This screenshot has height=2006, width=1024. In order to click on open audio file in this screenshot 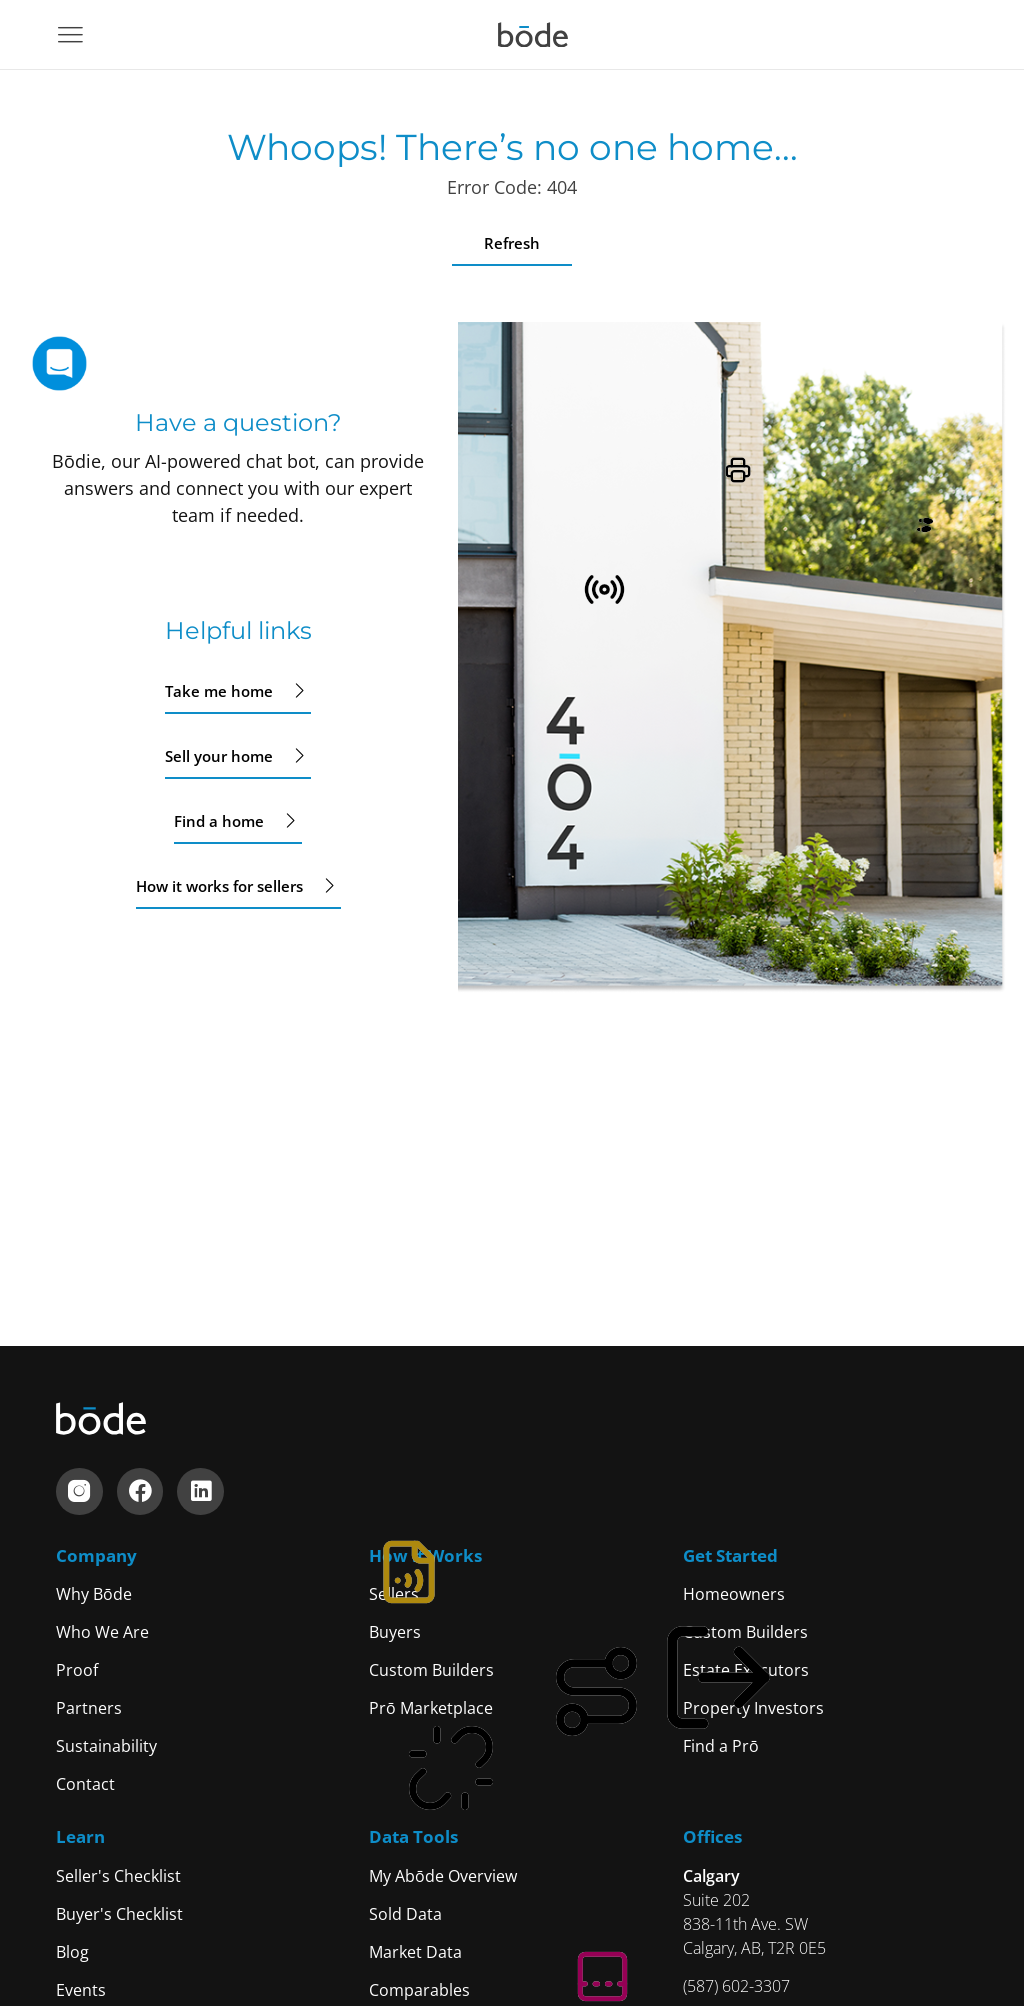, I will do `click(409, 1572)`.